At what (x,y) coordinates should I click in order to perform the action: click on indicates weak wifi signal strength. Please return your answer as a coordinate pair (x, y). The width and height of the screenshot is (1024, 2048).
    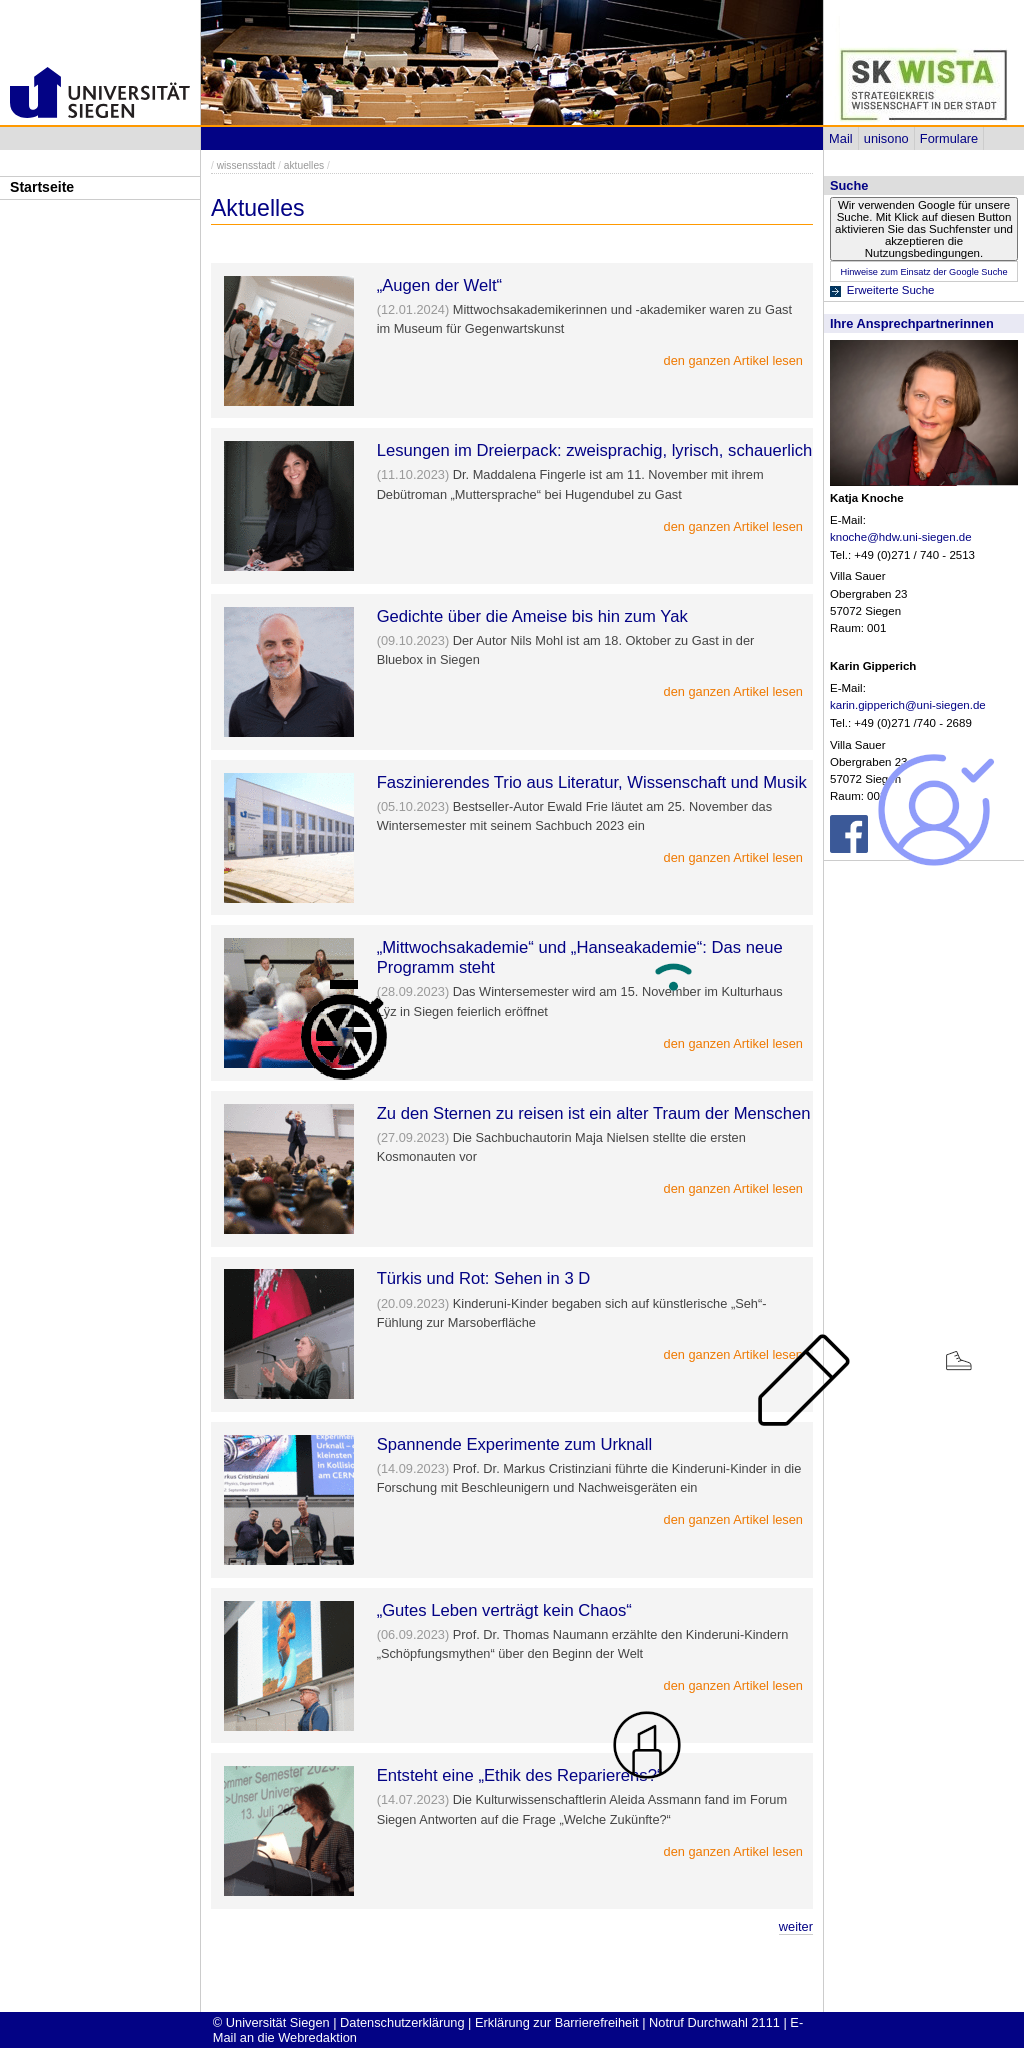
    Looking at the image, I should click on (673, 957).